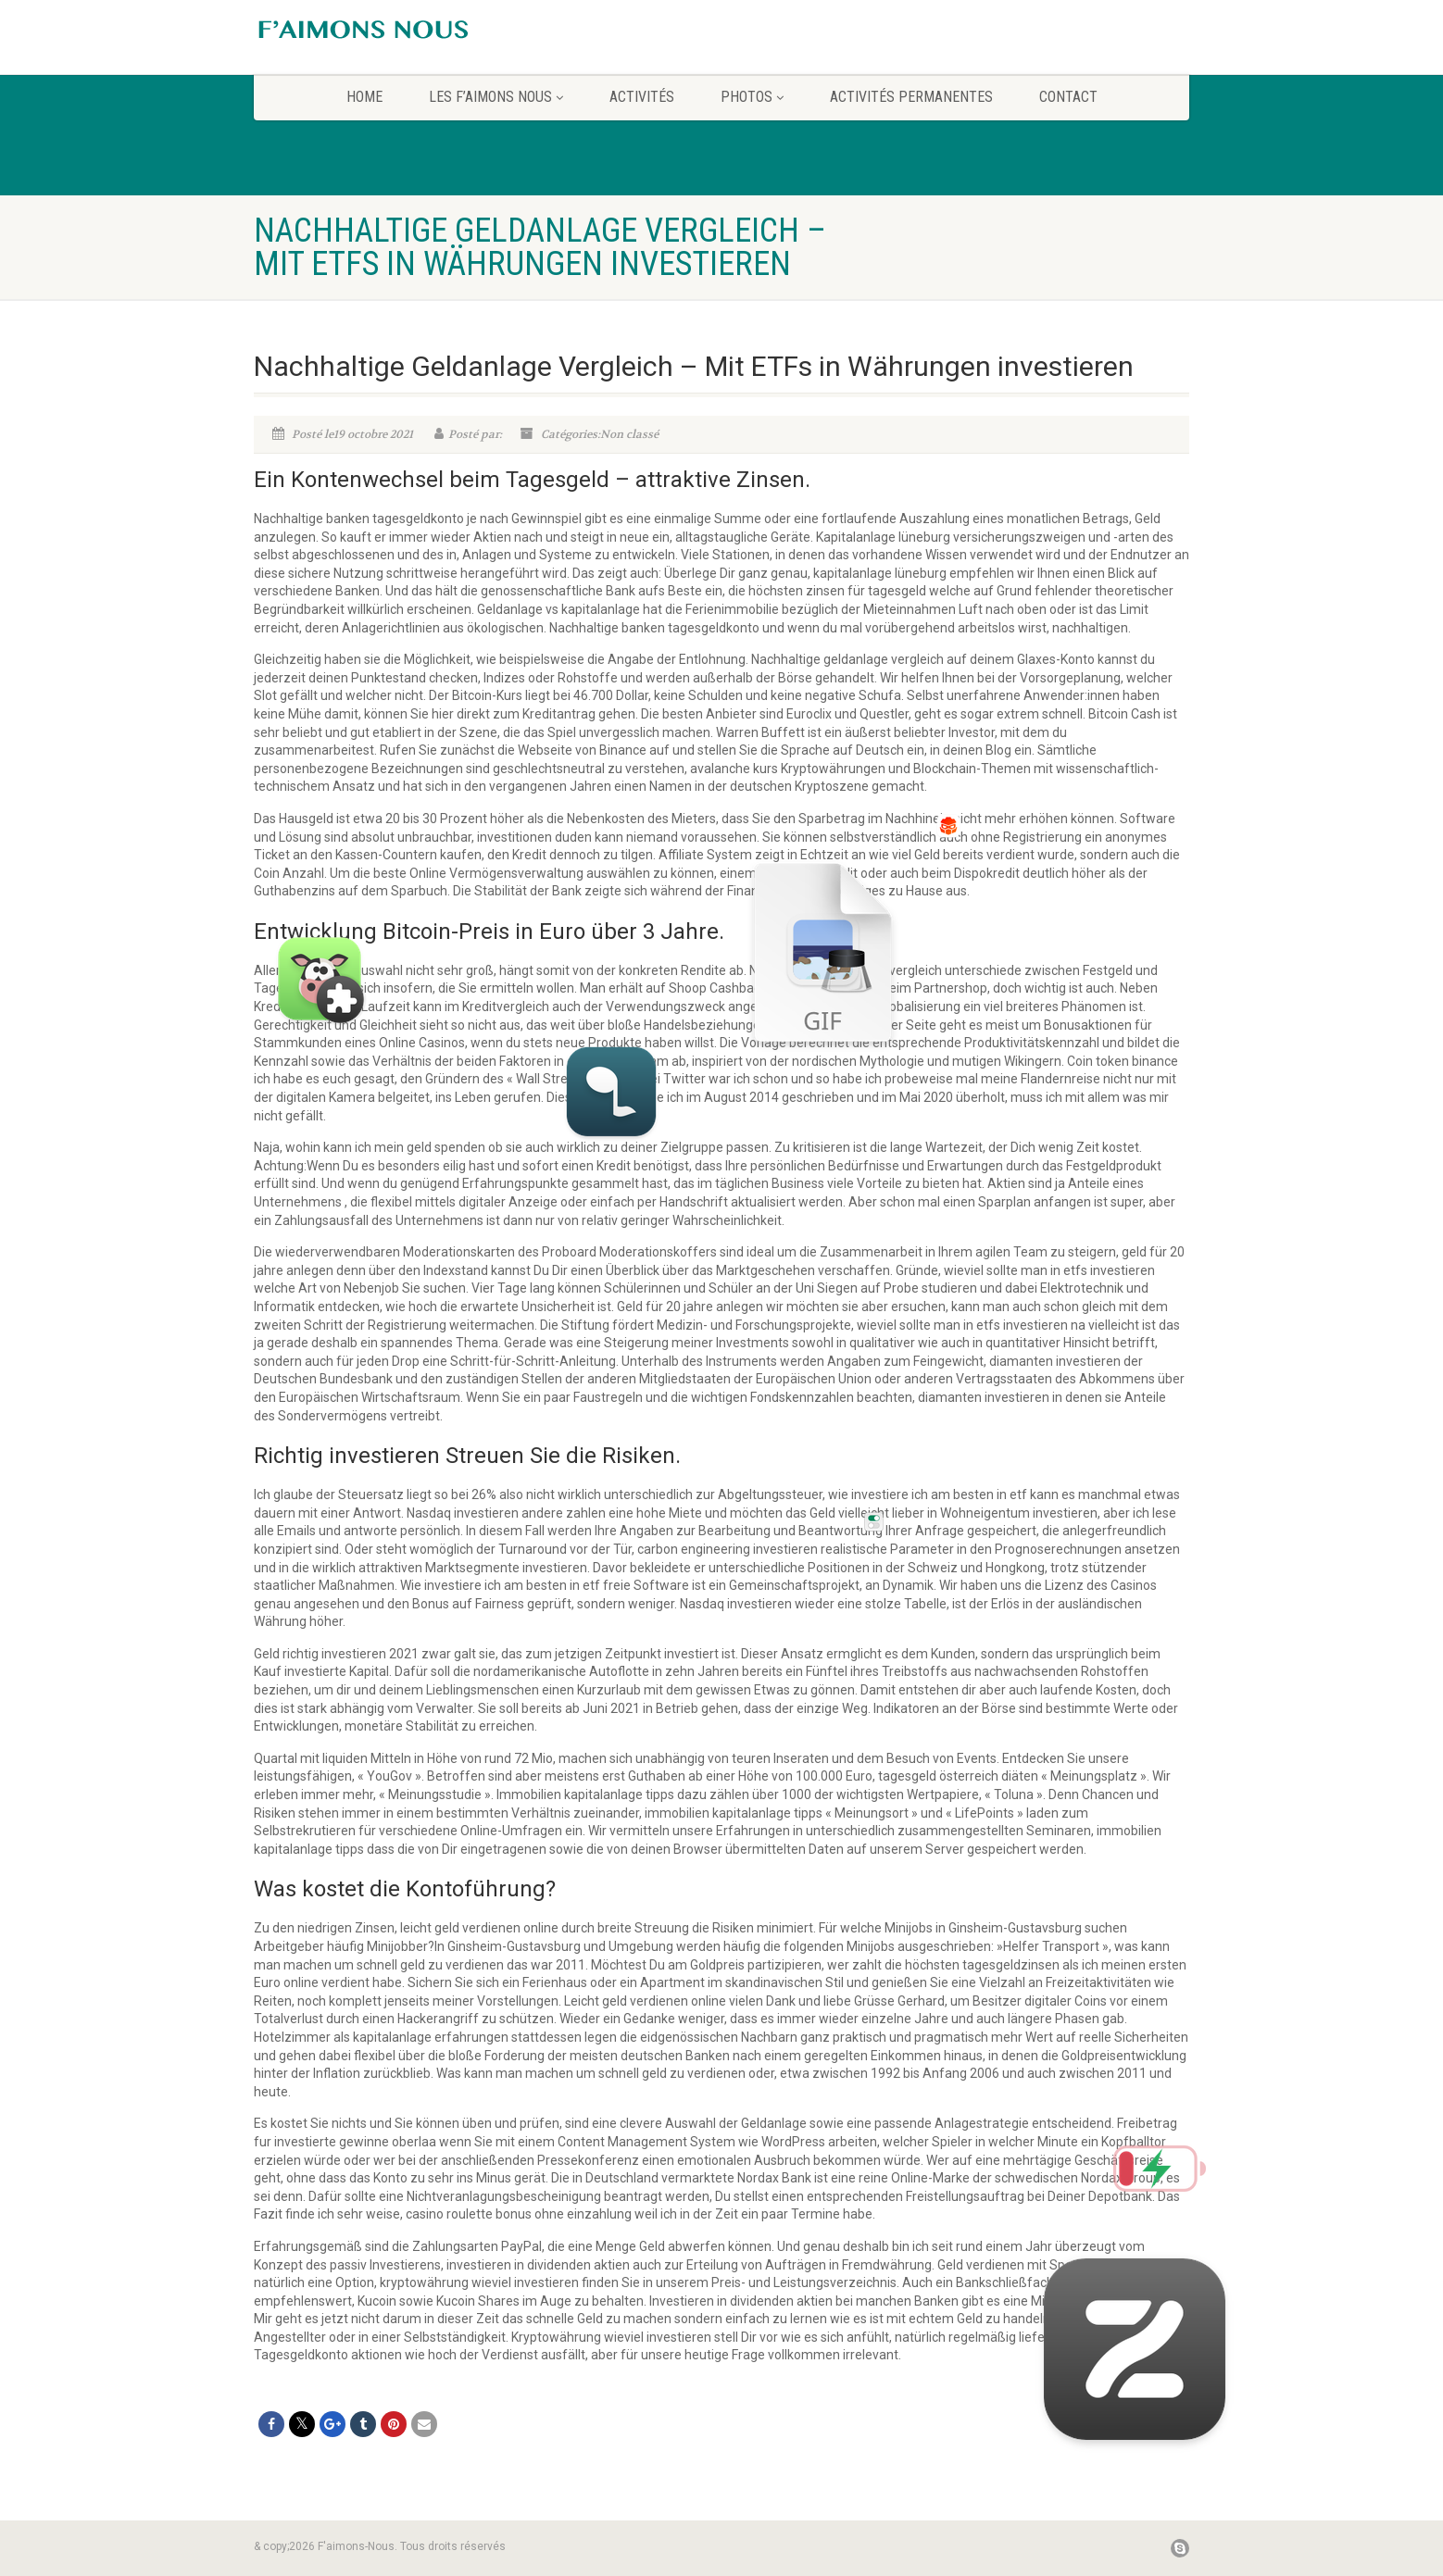 This screenshot has height=2576, width=1443. I want to click on open quod libet music player, so click(611, 1092).